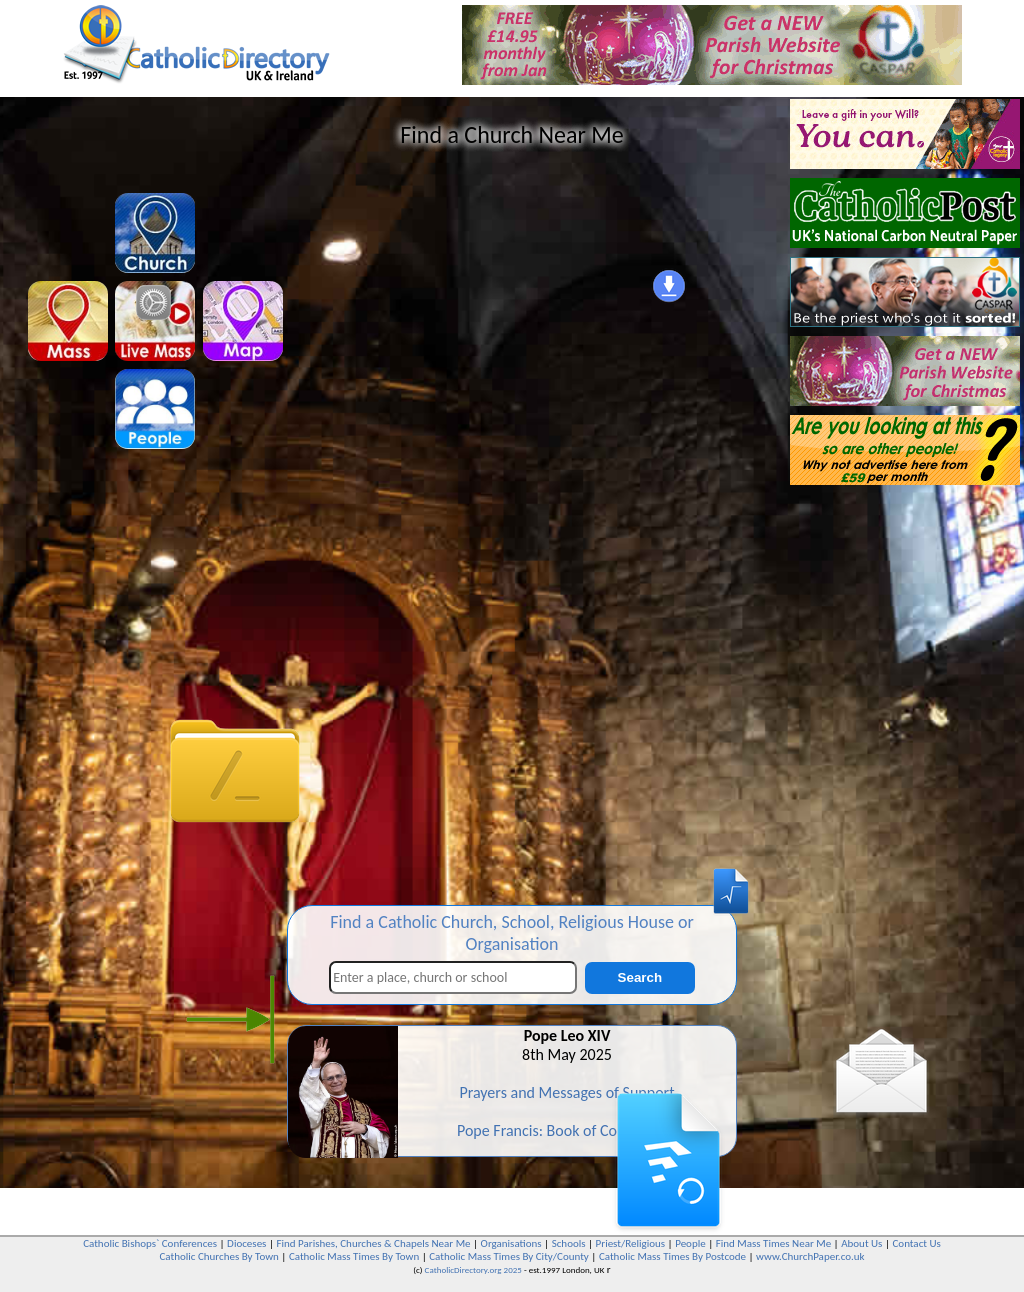  I want to click on a root data file or scientific dataset document, so click(731, 892).